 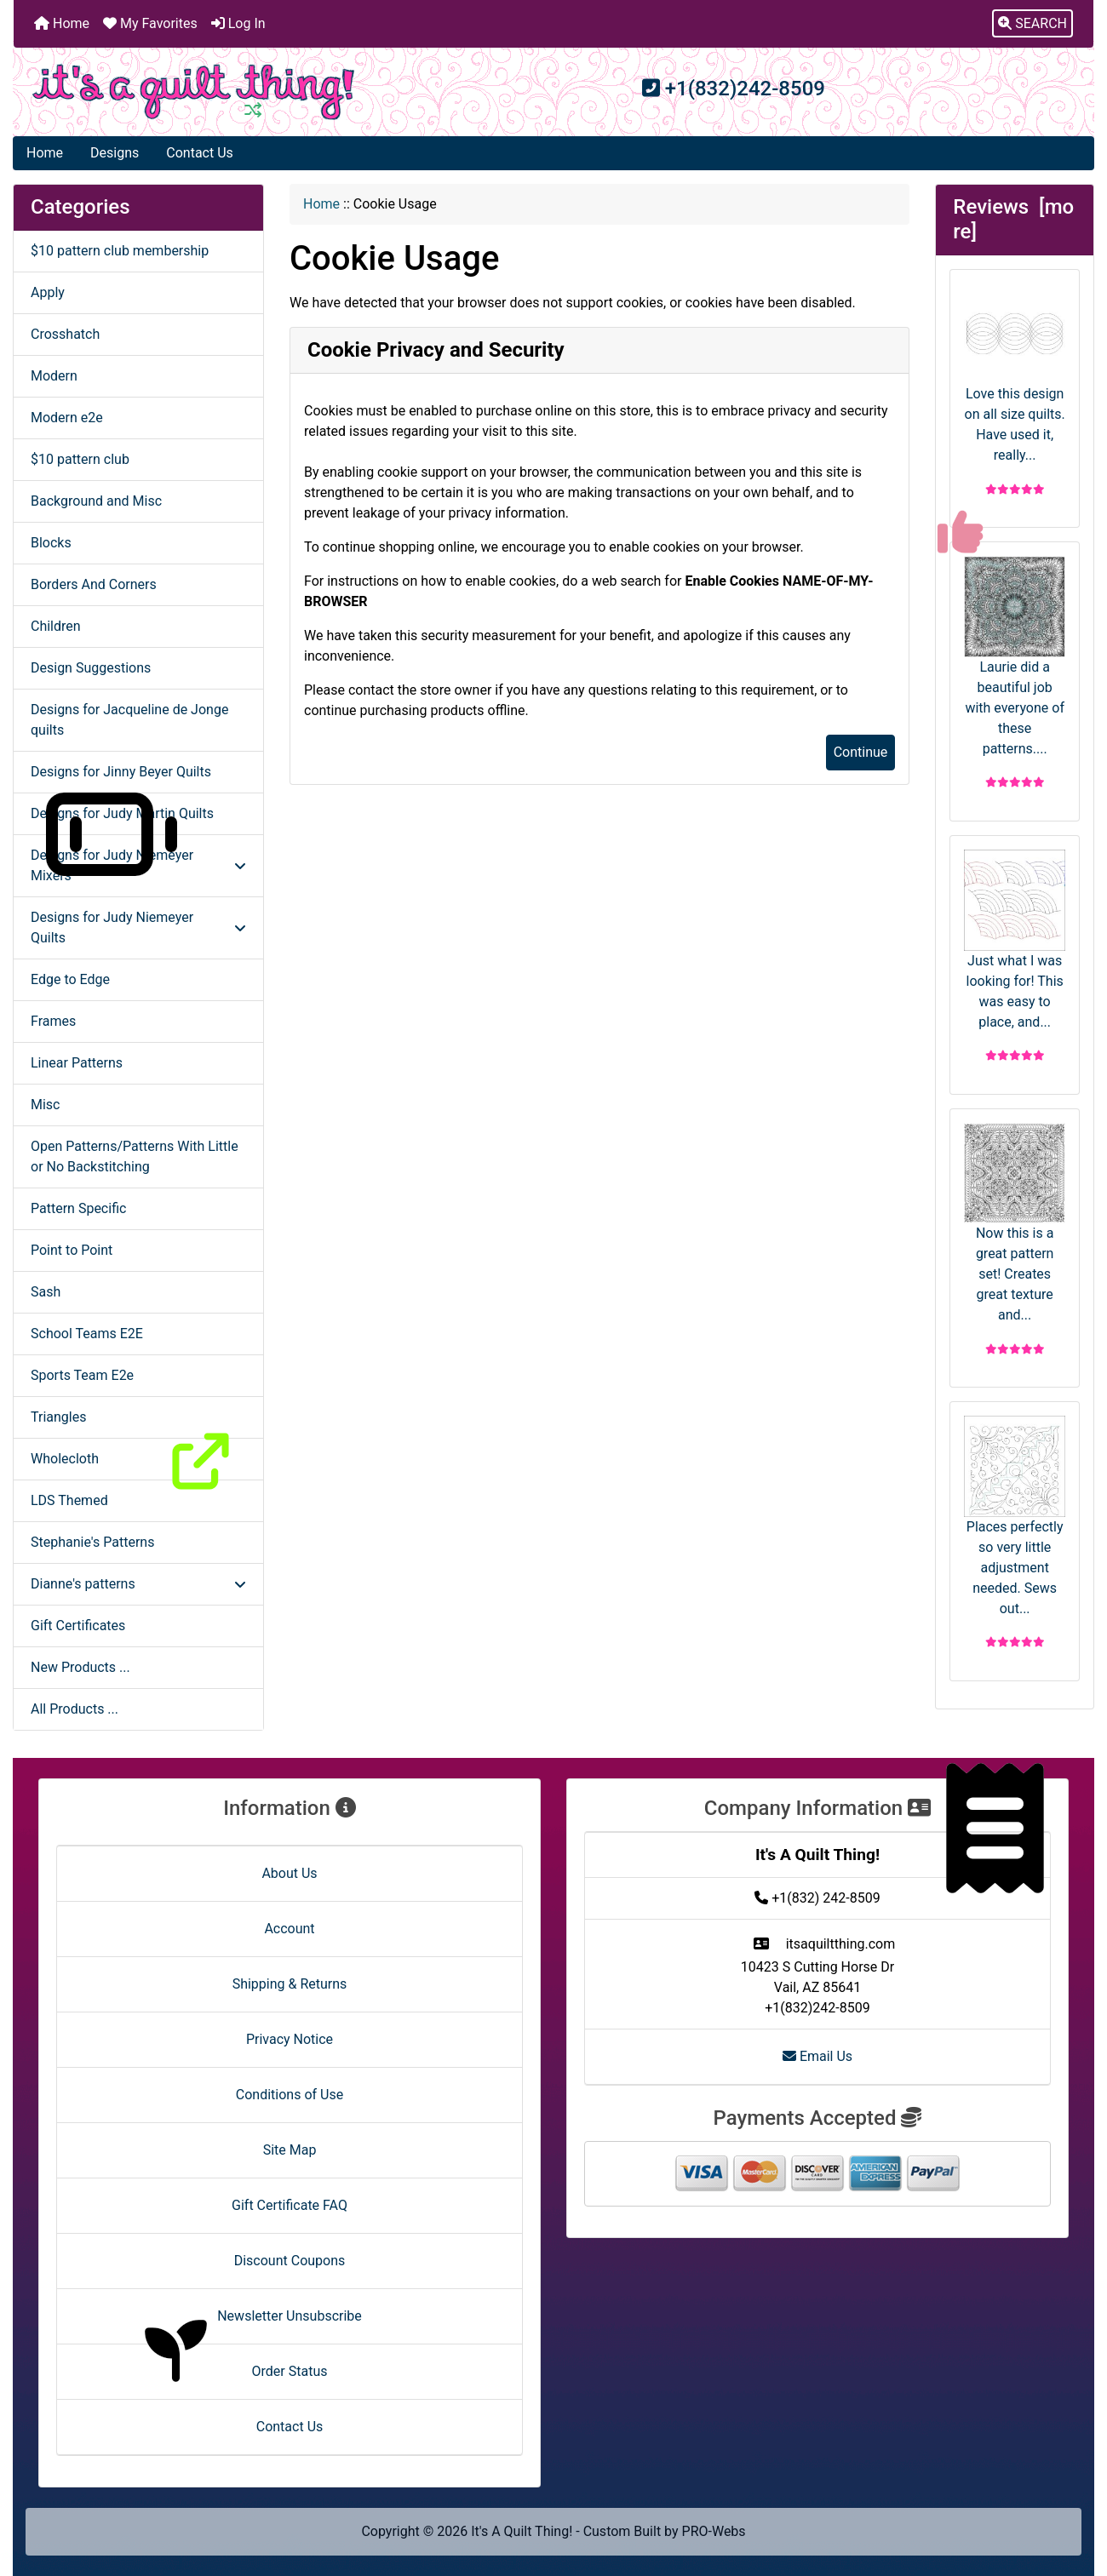 I want to click on shuffle or randomize content, so click(x=253, y=110).